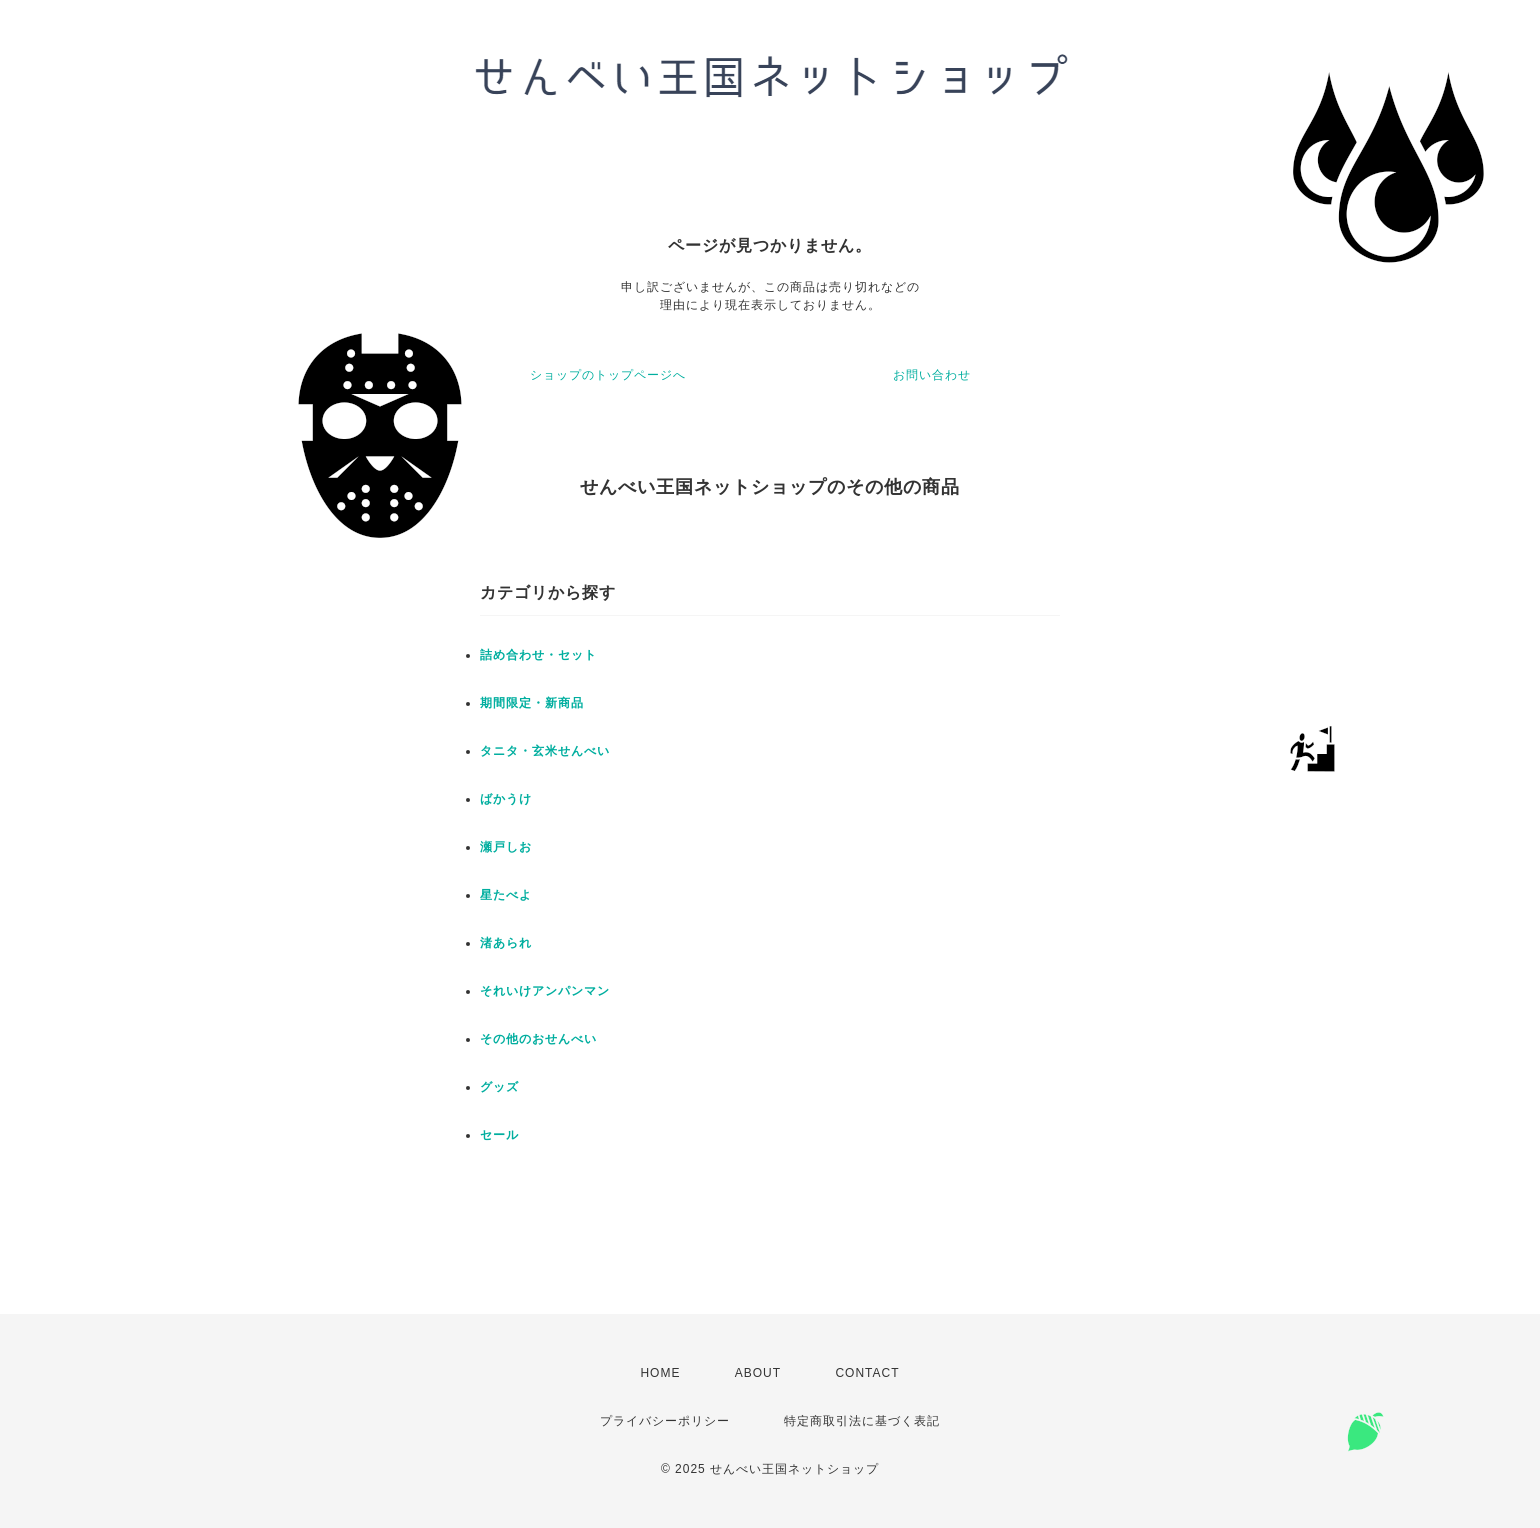 This screenshot has width=1540, height=1528. Describe the element at coordinates (1365, 1432) in the screenshot. I see `nature or forest-themed game category` at that location.